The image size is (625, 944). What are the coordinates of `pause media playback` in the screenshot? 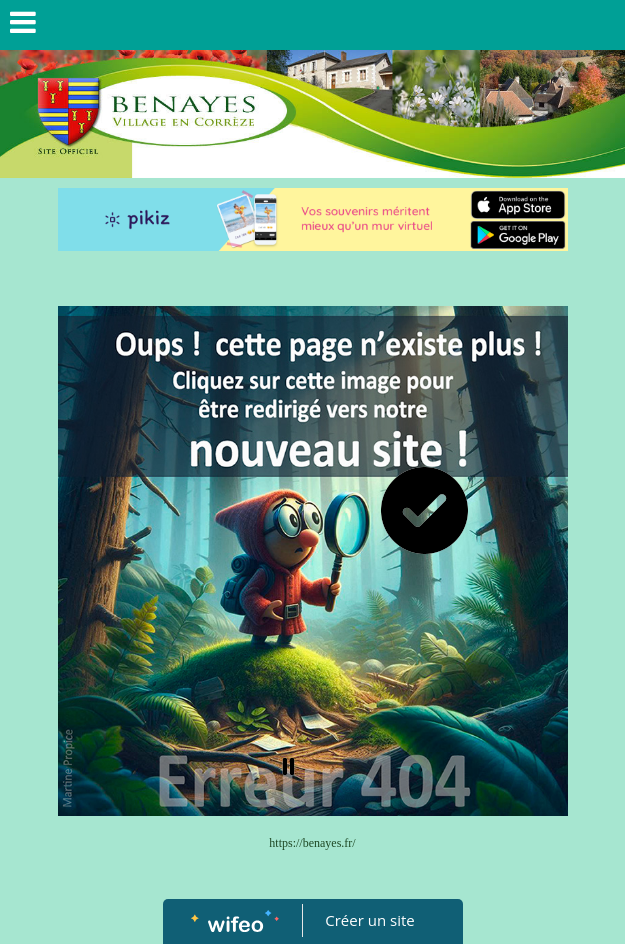 It's located at (288, 766).